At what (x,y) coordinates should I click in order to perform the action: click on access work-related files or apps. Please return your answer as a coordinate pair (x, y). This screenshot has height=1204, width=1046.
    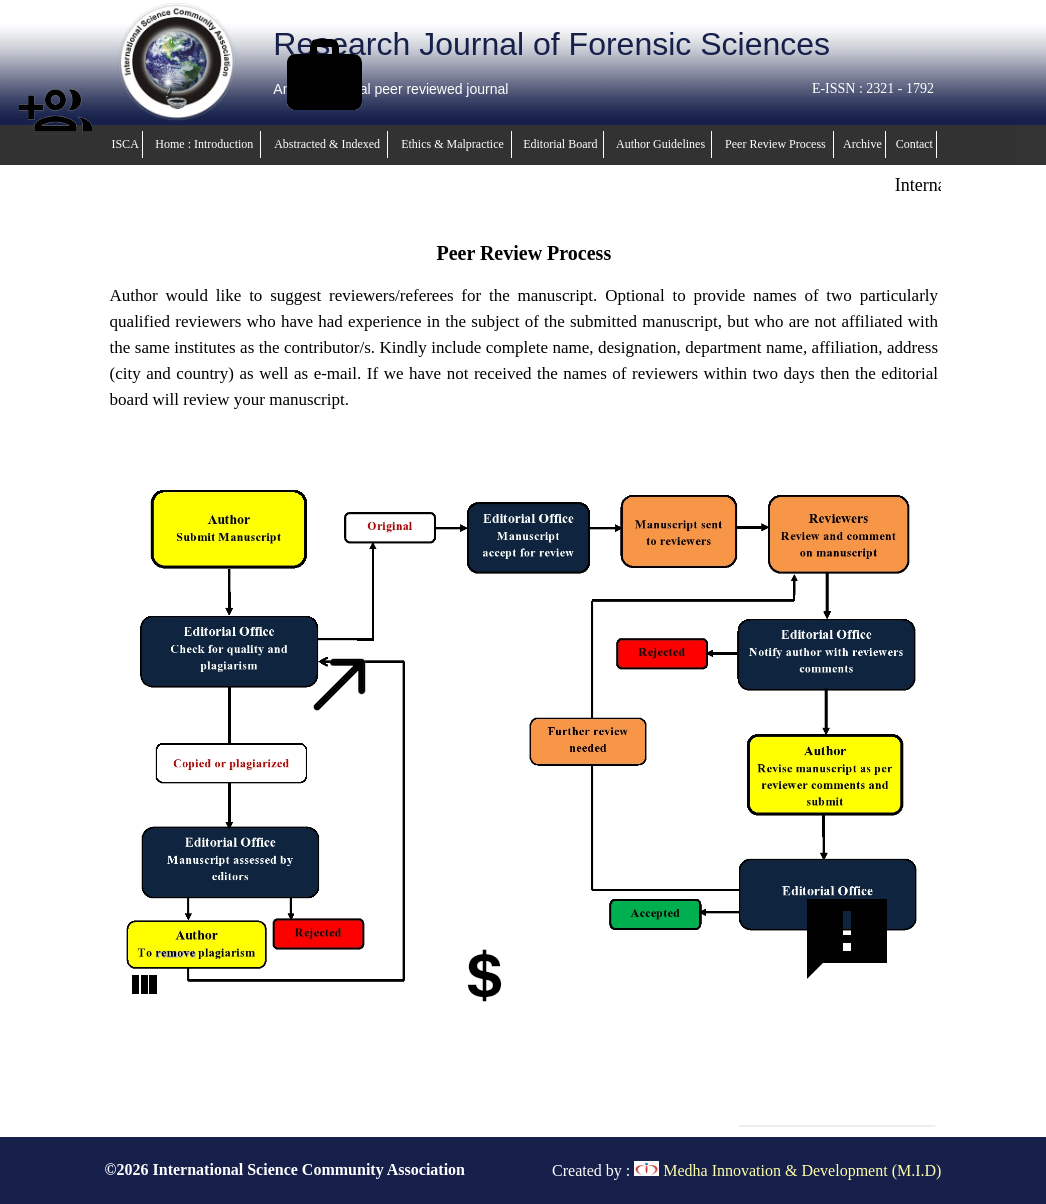
    Looking at the image, I should click on (324, 76).